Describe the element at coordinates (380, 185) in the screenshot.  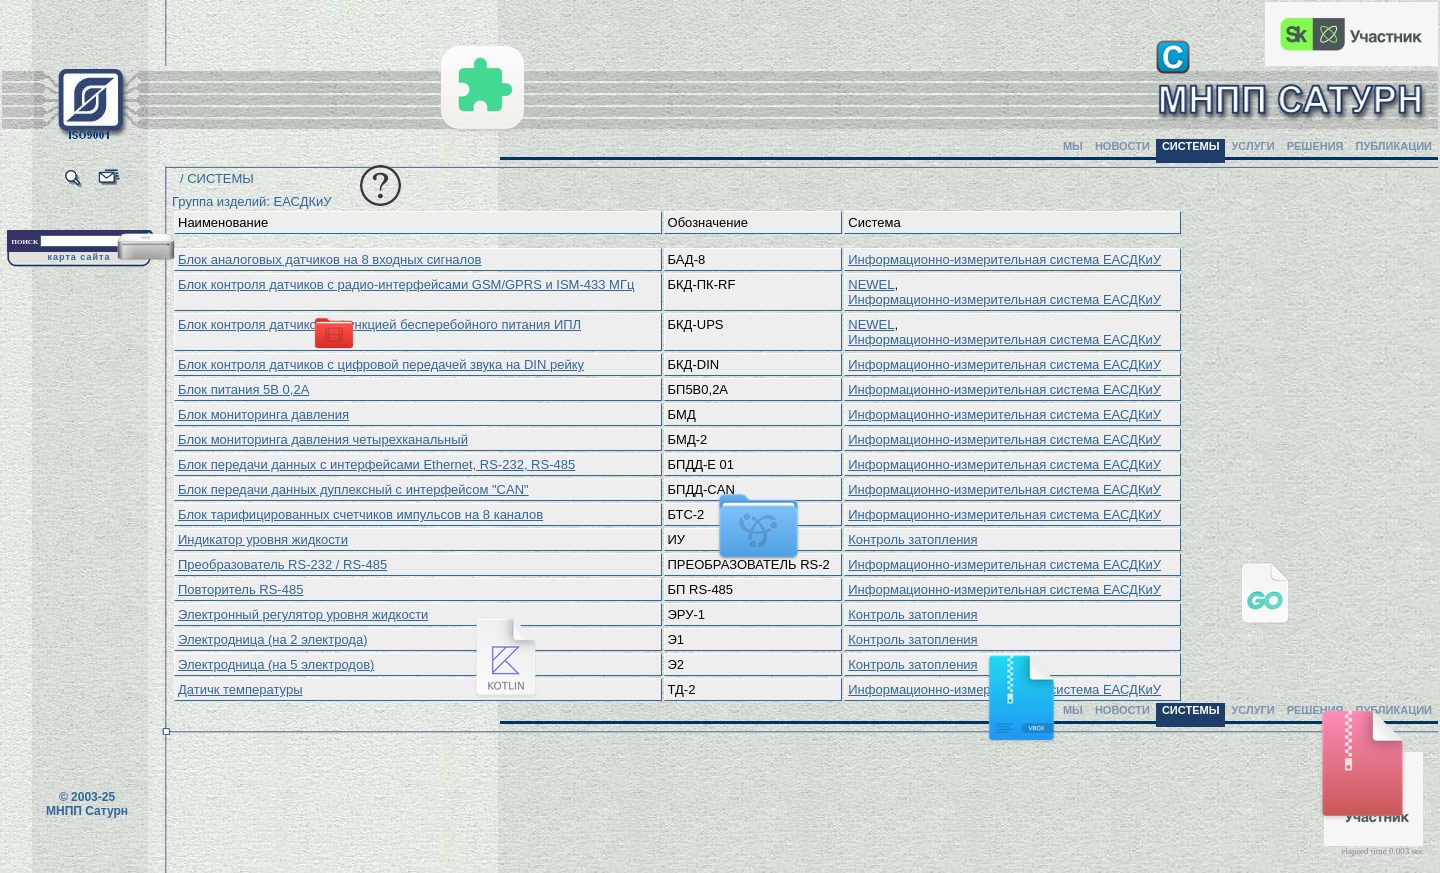
I see `access help or support resources` at that location.